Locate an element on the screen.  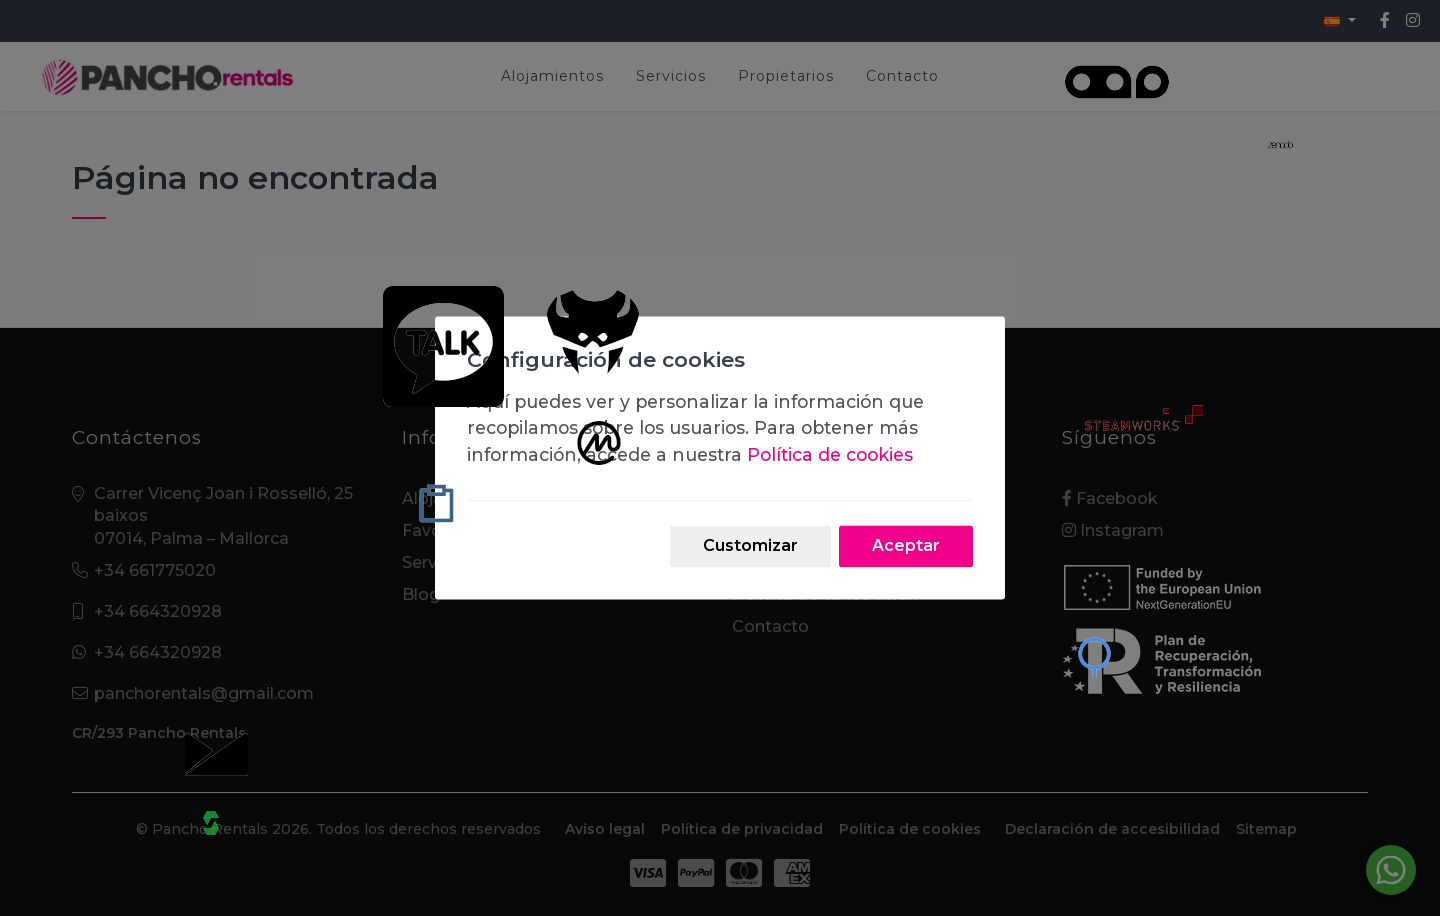
copy to clipboard is located at coordinates (436, 503).